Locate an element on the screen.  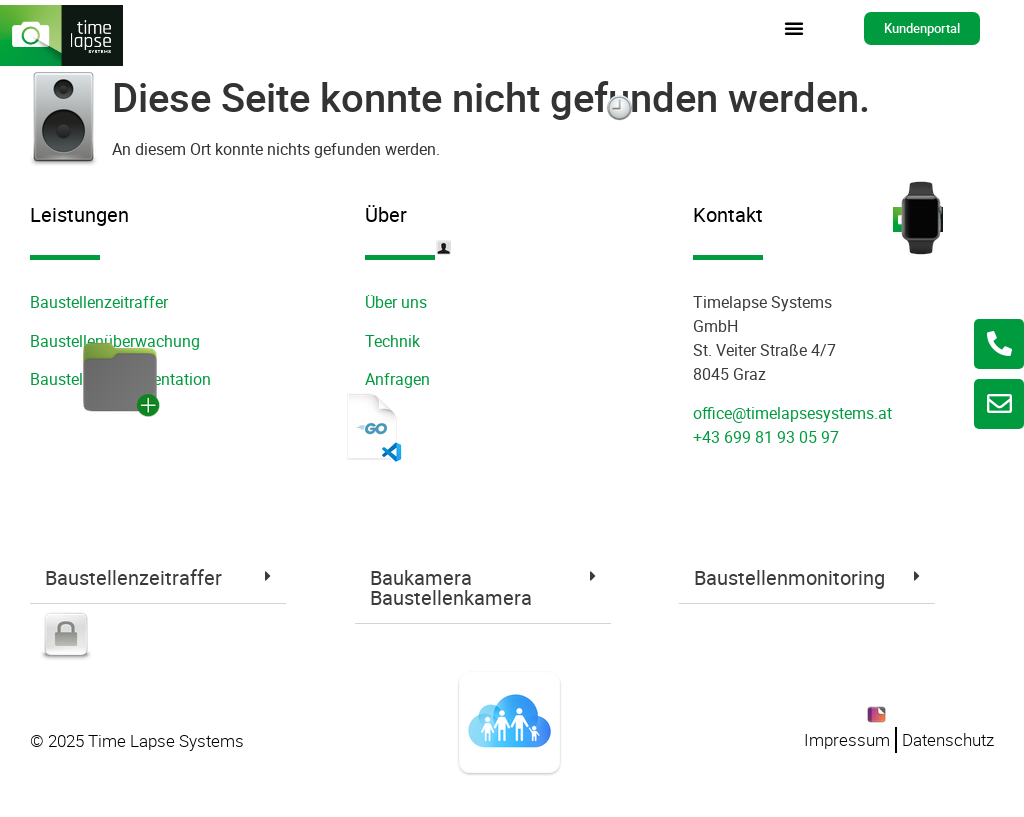
access sound or audio settings is located at coordinates (63, 116).